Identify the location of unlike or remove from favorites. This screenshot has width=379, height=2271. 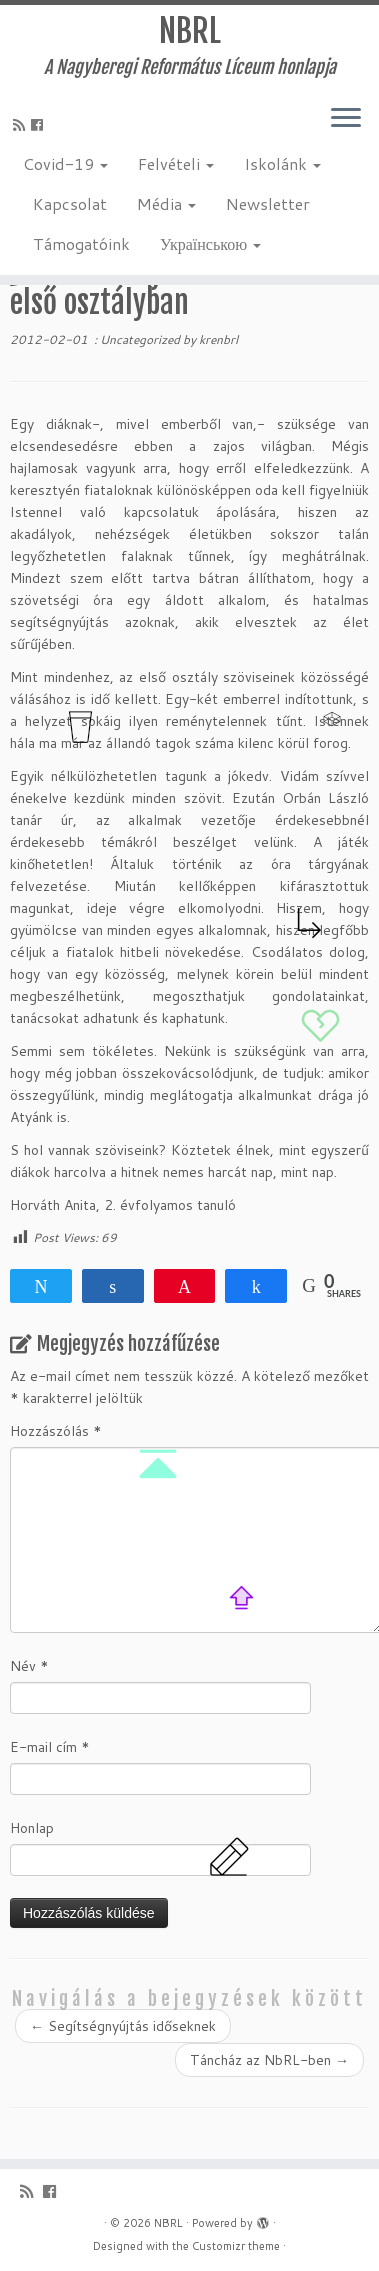
(320, 1024).